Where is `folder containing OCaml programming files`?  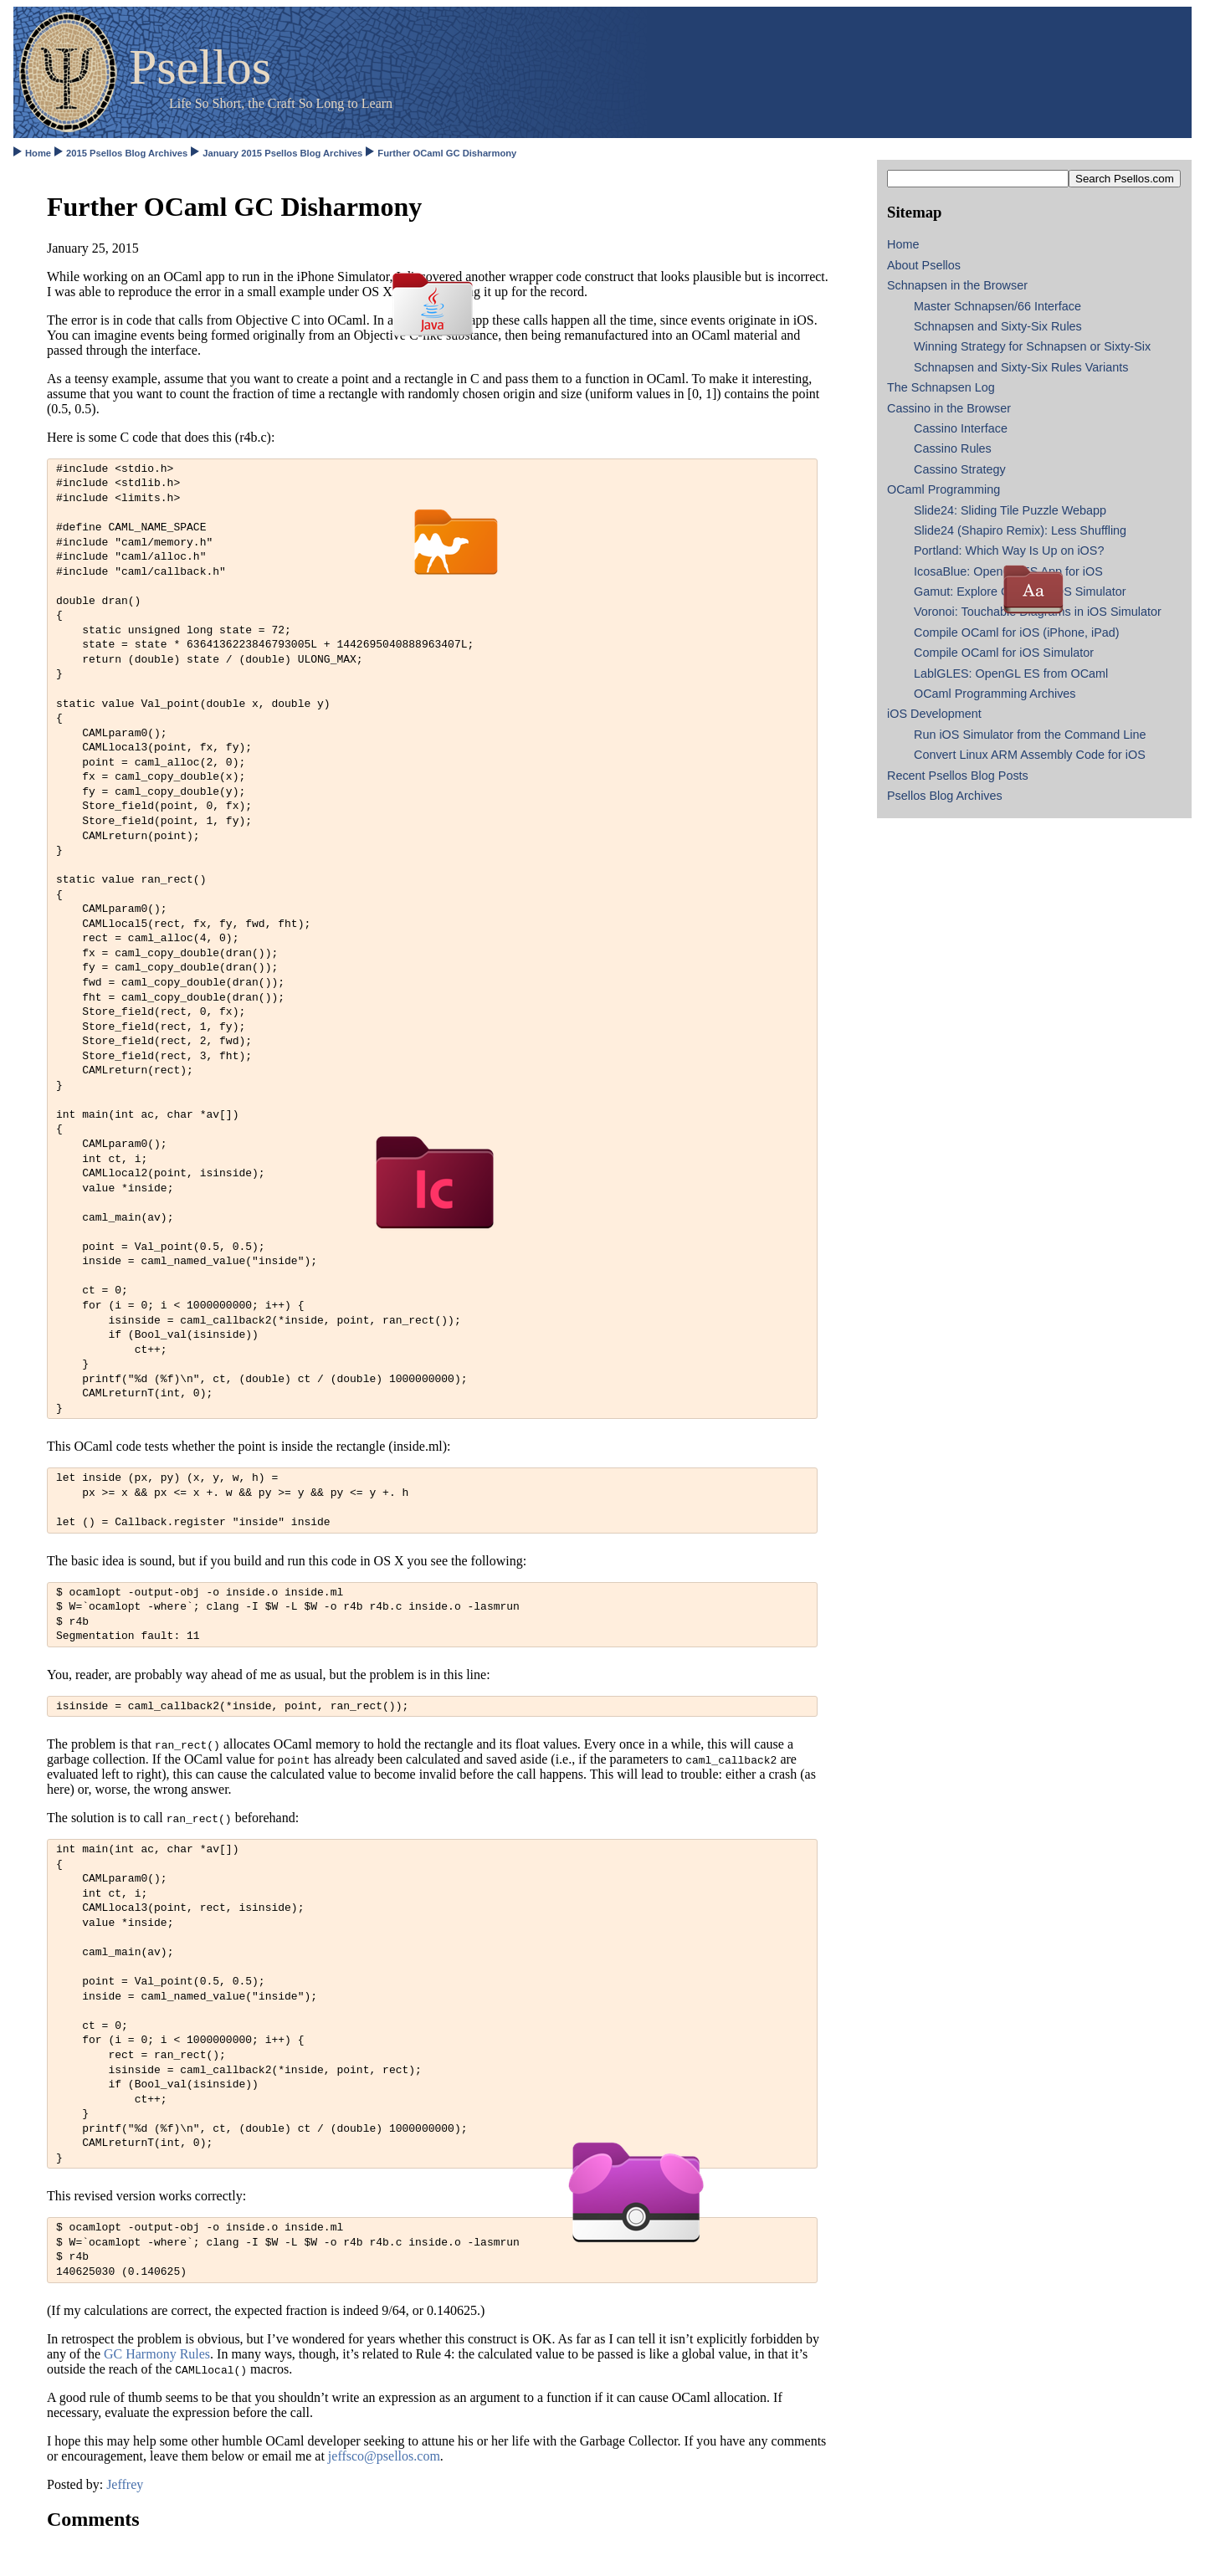
folder containing OCaml programming files is located at coordinates (455, 544).